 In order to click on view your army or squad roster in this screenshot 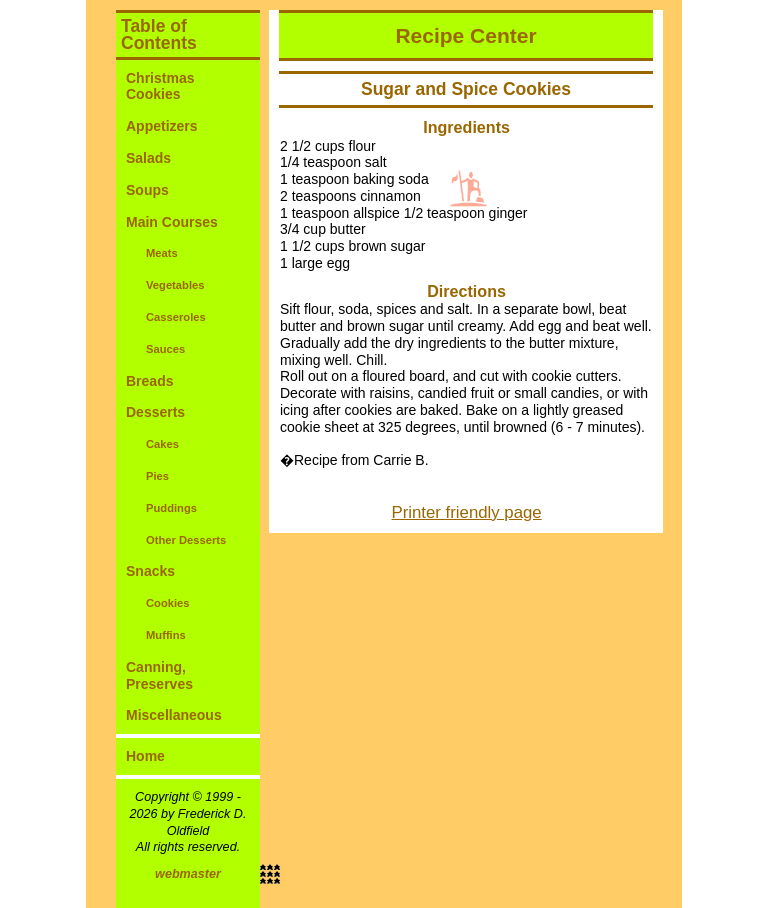, I will do `click(270, 874)`.